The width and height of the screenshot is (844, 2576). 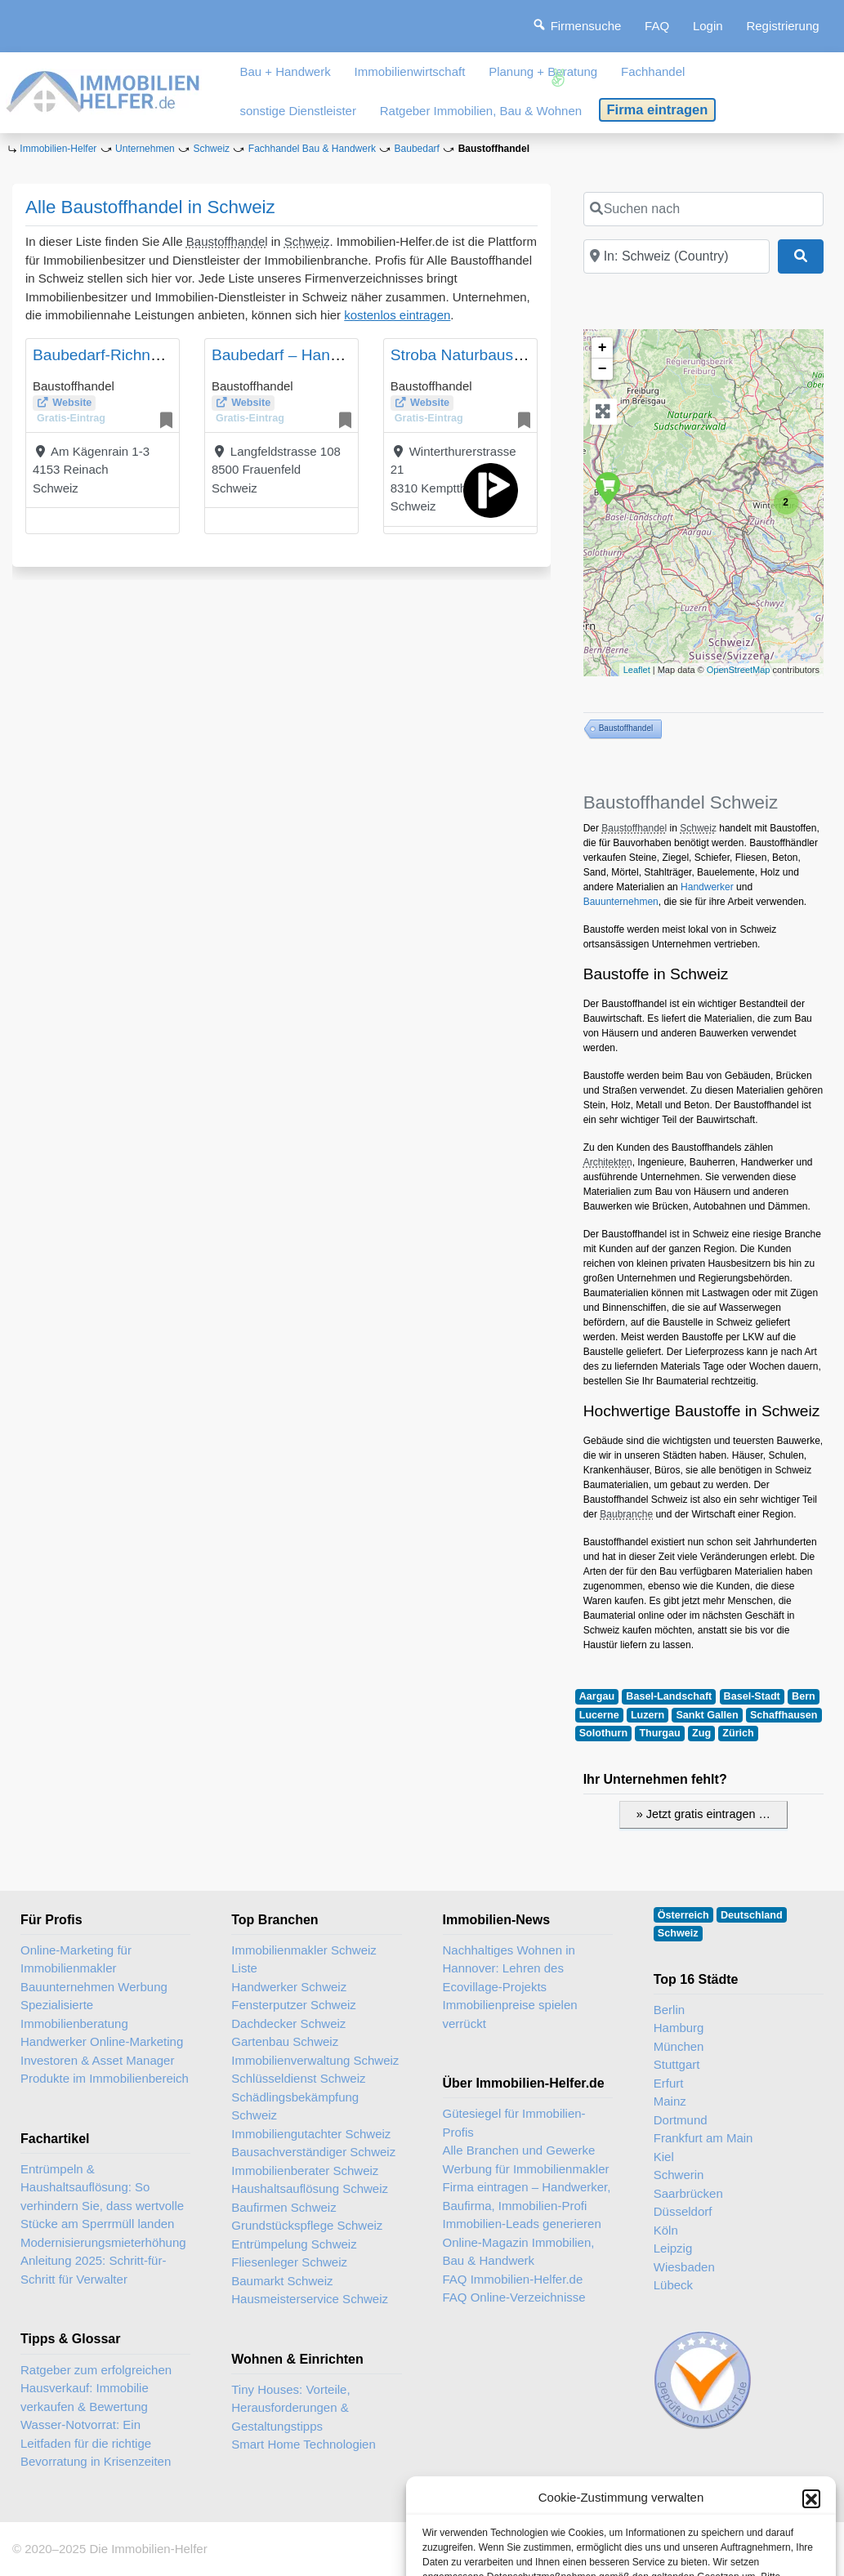 What do you see at coordinates (558, 78) in the screenshot?
I see `visit angellist profile or website` at bounding box center [558, 78].